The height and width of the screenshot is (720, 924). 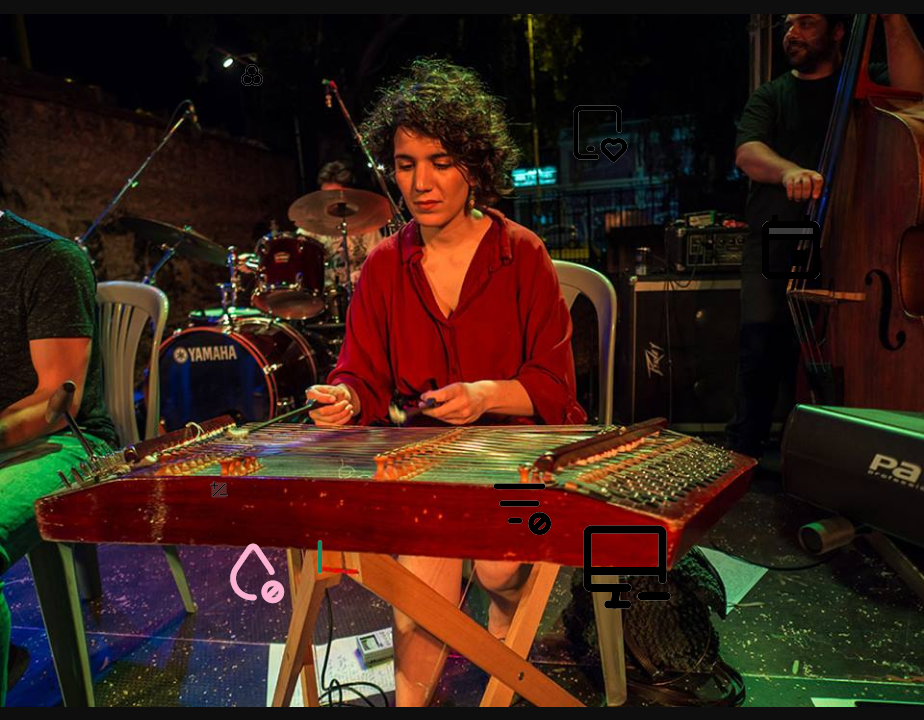 What do you see at coordinates (597, 132) in the screenshot?
I see `add device to favorites` at bounding box center [597, 132].